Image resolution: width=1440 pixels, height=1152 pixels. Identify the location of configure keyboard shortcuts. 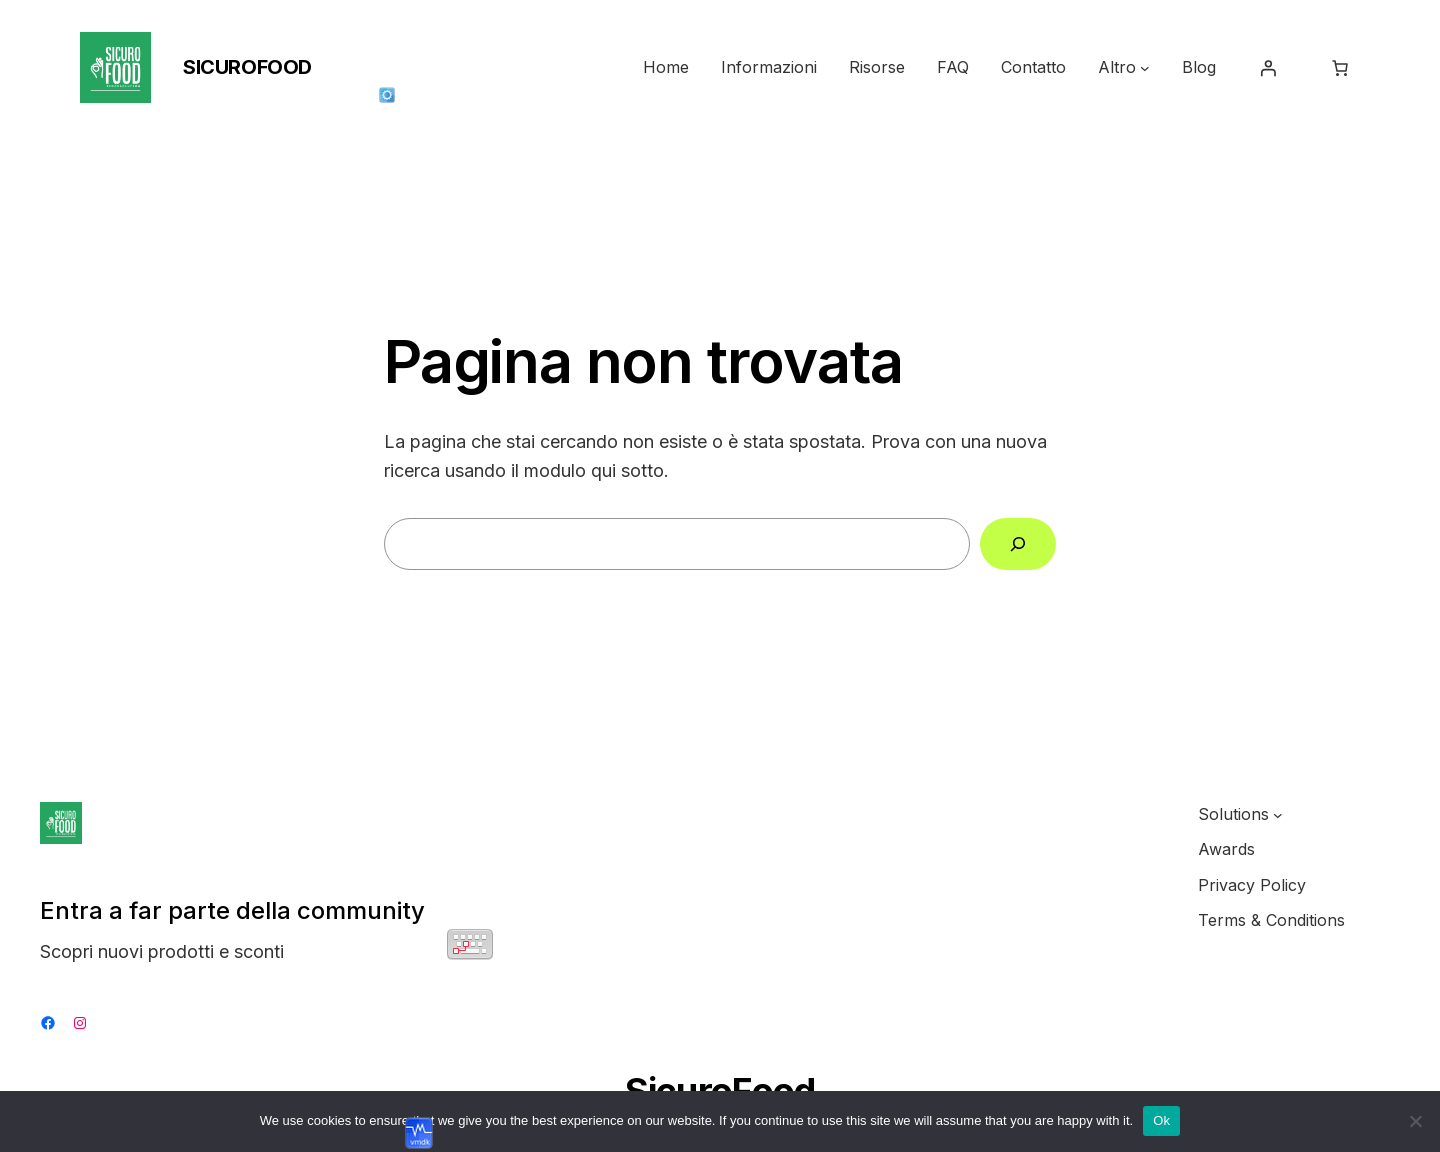
(470, 944).